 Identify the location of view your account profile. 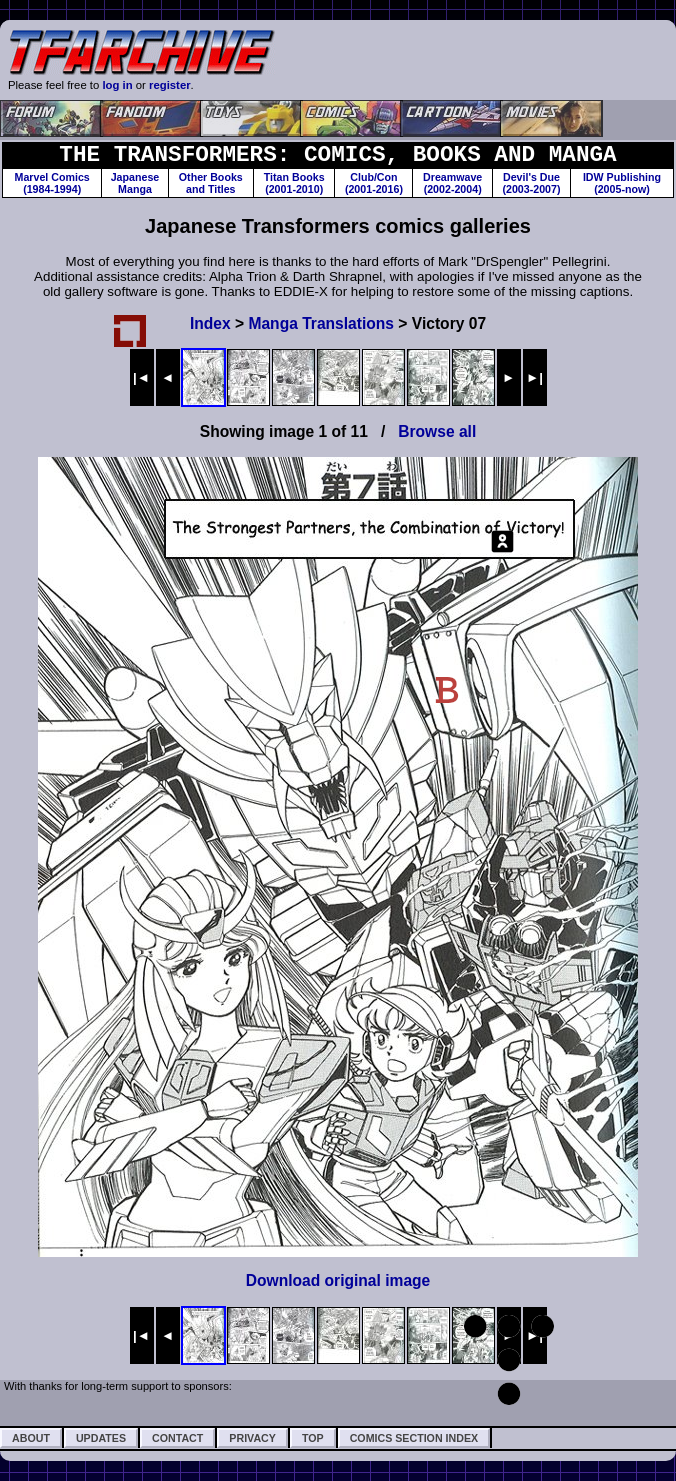
(502, 541).